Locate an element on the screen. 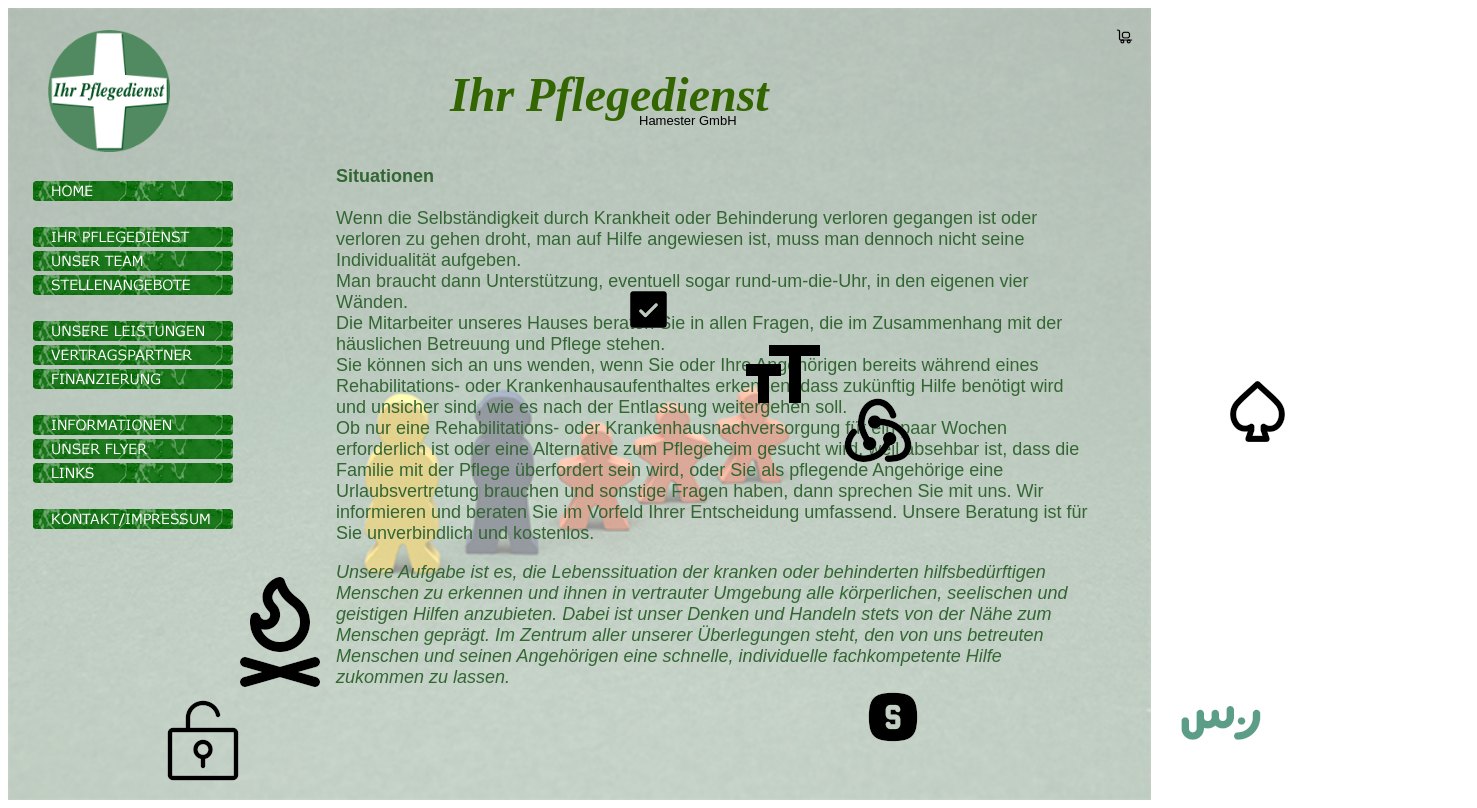 Image resolution: width=1477 pixels, height=808 pixels. view shipping or delivery status is located at coordinates (1124, 36).